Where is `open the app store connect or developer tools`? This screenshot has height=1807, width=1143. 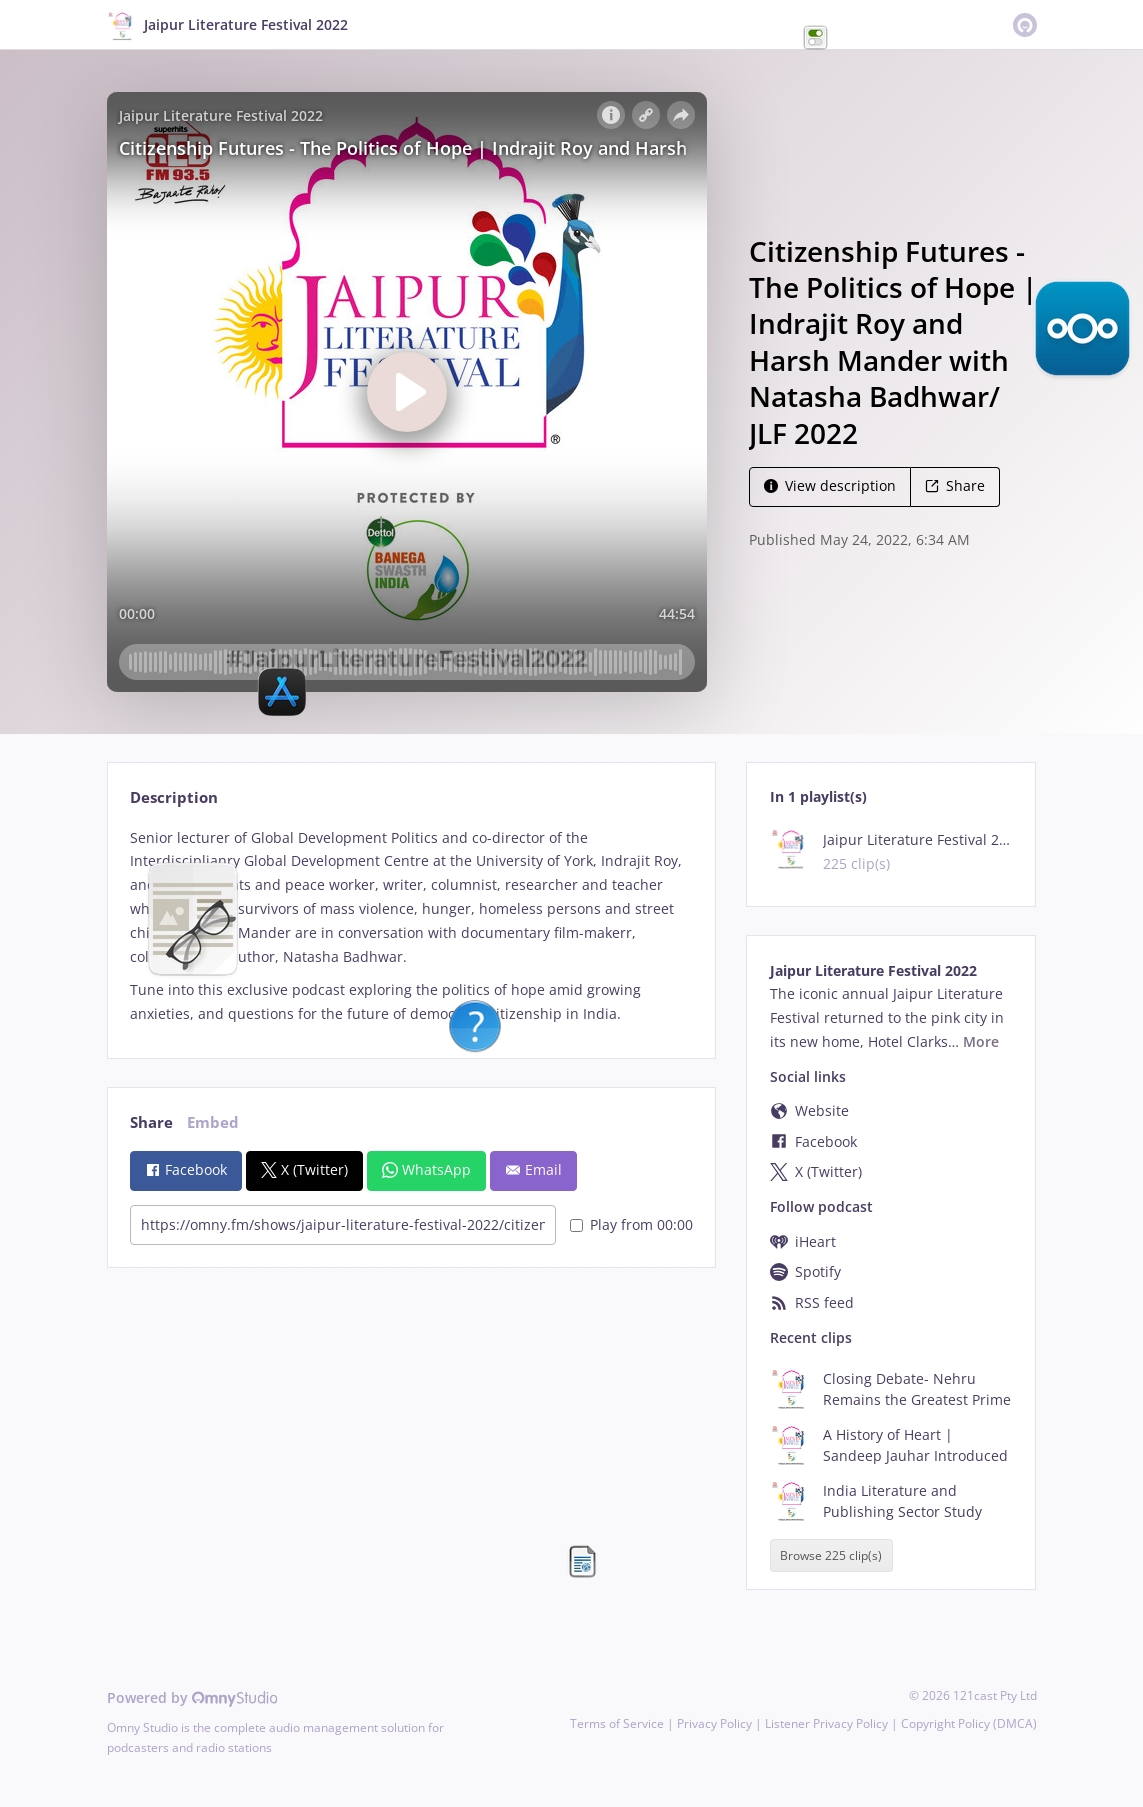 open the app store connect or developer tools is located at coordinates (282, 692).